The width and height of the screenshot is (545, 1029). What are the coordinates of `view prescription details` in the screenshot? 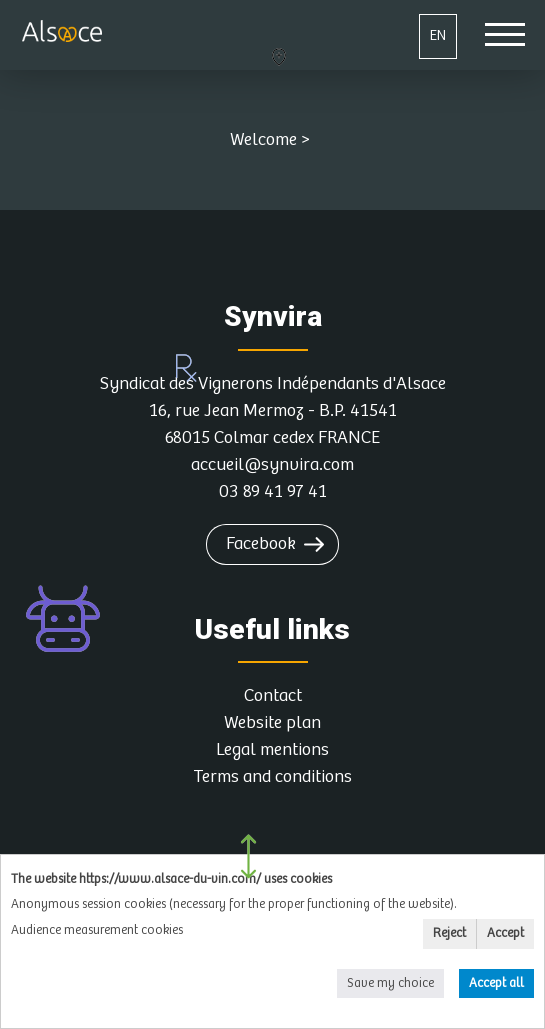 It's located at (185, 368).